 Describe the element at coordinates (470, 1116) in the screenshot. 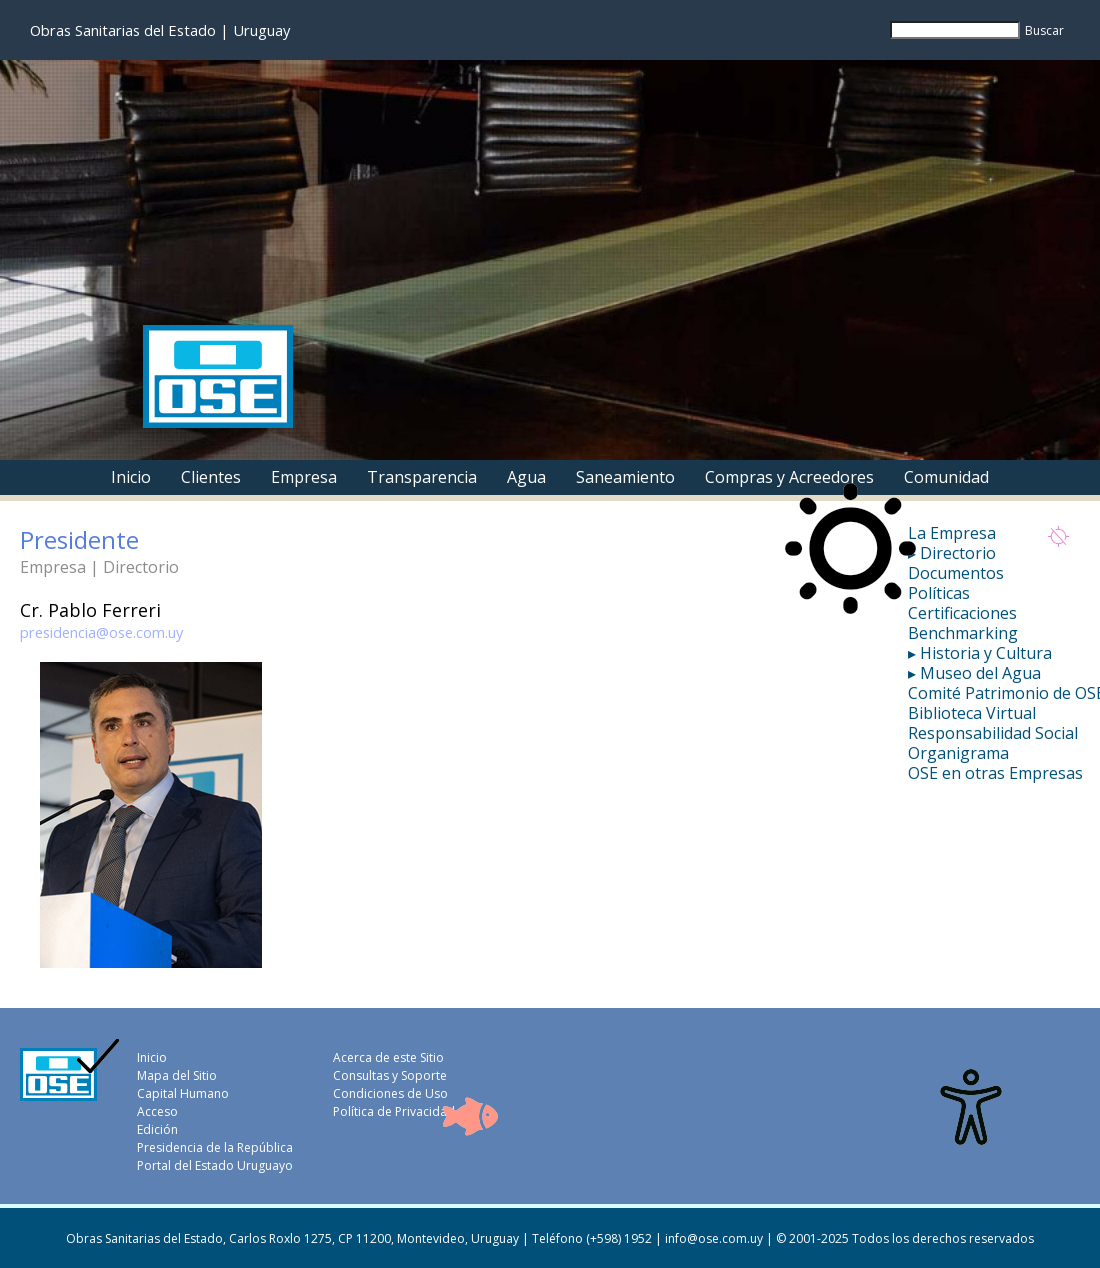

I see `access aquarium or fish-related features` at that location.